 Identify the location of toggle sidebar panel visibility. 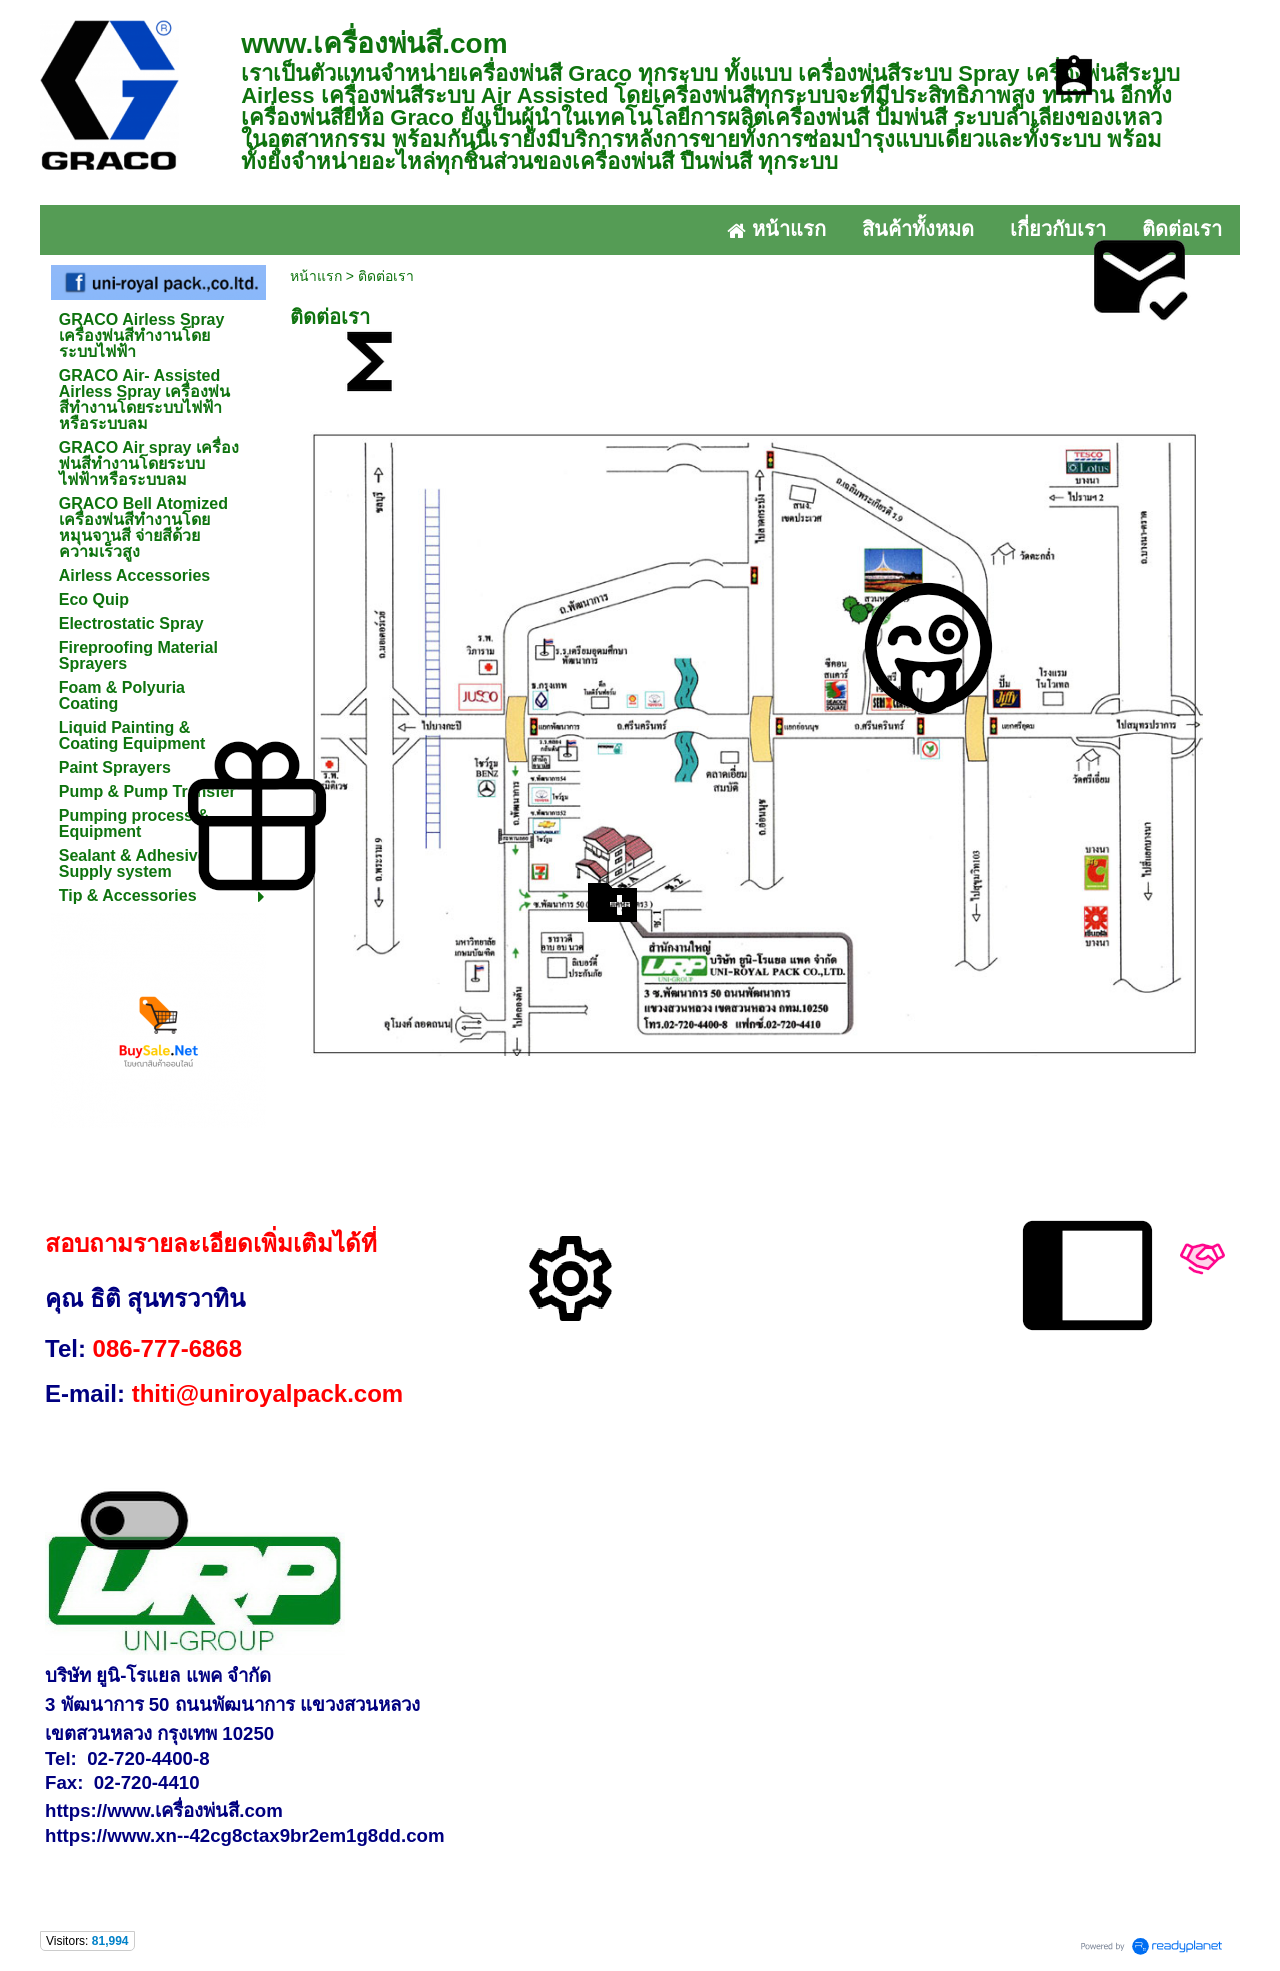
(1087, 1275).